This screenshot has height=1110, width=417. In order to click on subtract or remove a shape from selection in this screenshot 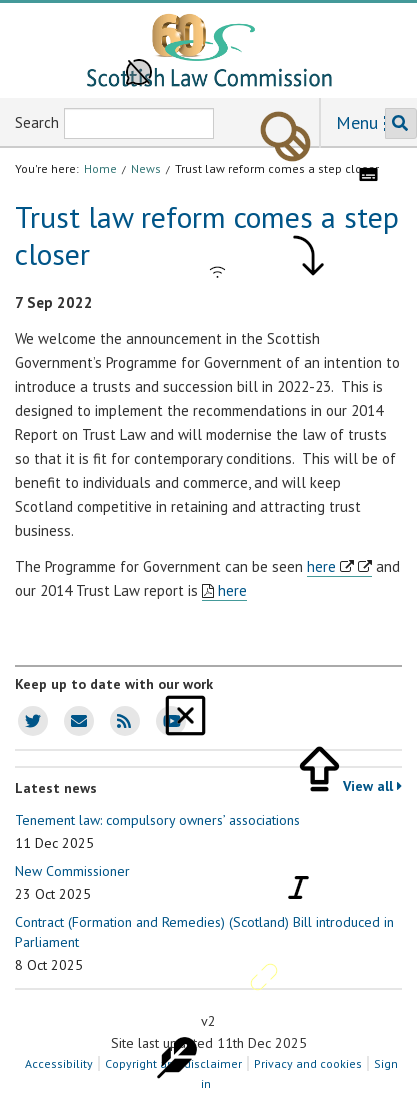, I will do `click(285, 136)`.